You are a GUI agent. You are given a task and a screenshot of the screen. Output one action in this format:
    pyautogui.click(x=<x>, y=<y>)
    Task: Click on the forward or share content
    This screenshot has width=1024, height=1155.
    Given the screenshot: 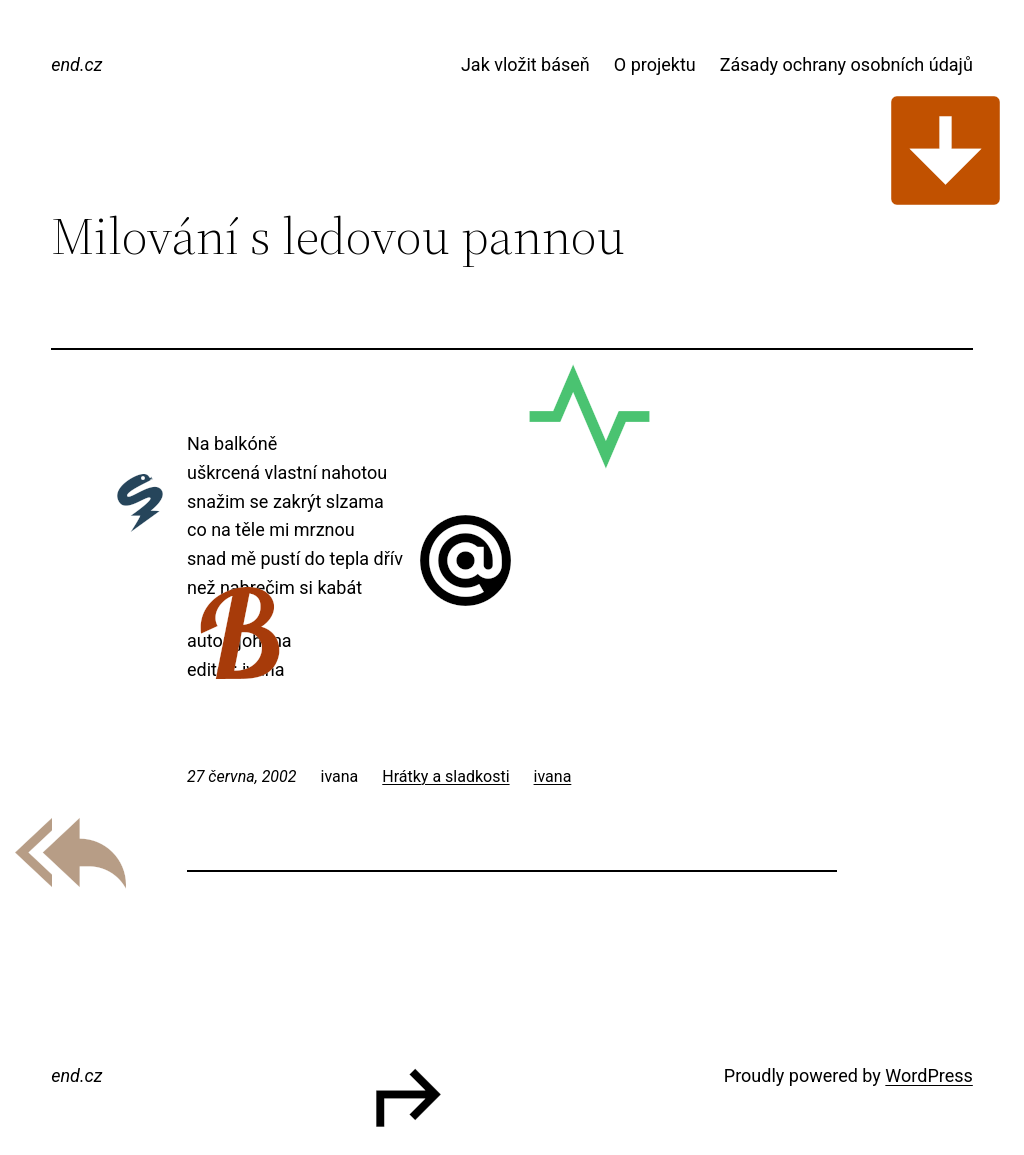 What is the action you would take?
    pyautogui.click(x=404, y=1098)
    